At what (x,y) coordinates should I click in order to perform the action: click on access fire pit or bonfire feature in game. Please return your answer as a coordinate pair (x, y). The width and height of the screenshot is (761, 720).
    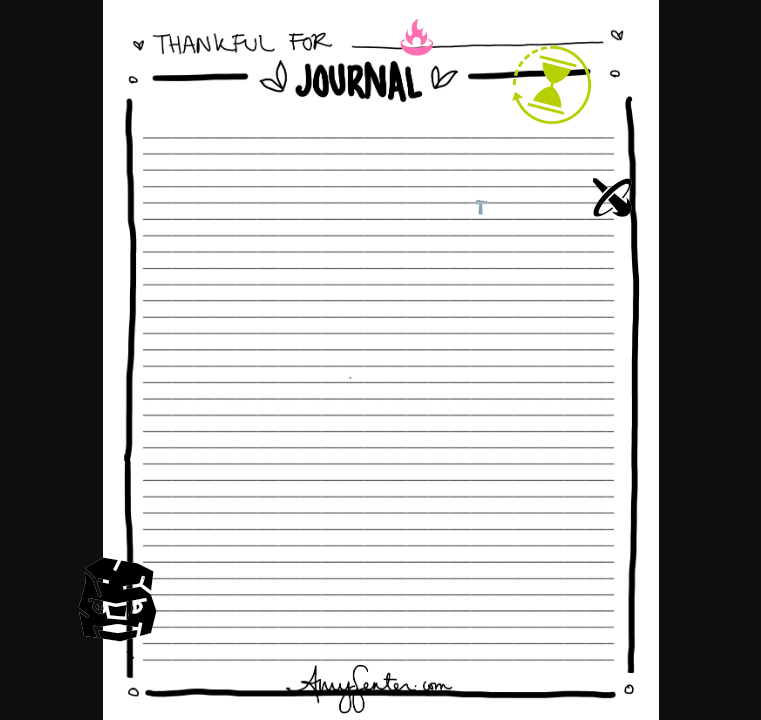
    Looking at the image, I should click on (416, 37).